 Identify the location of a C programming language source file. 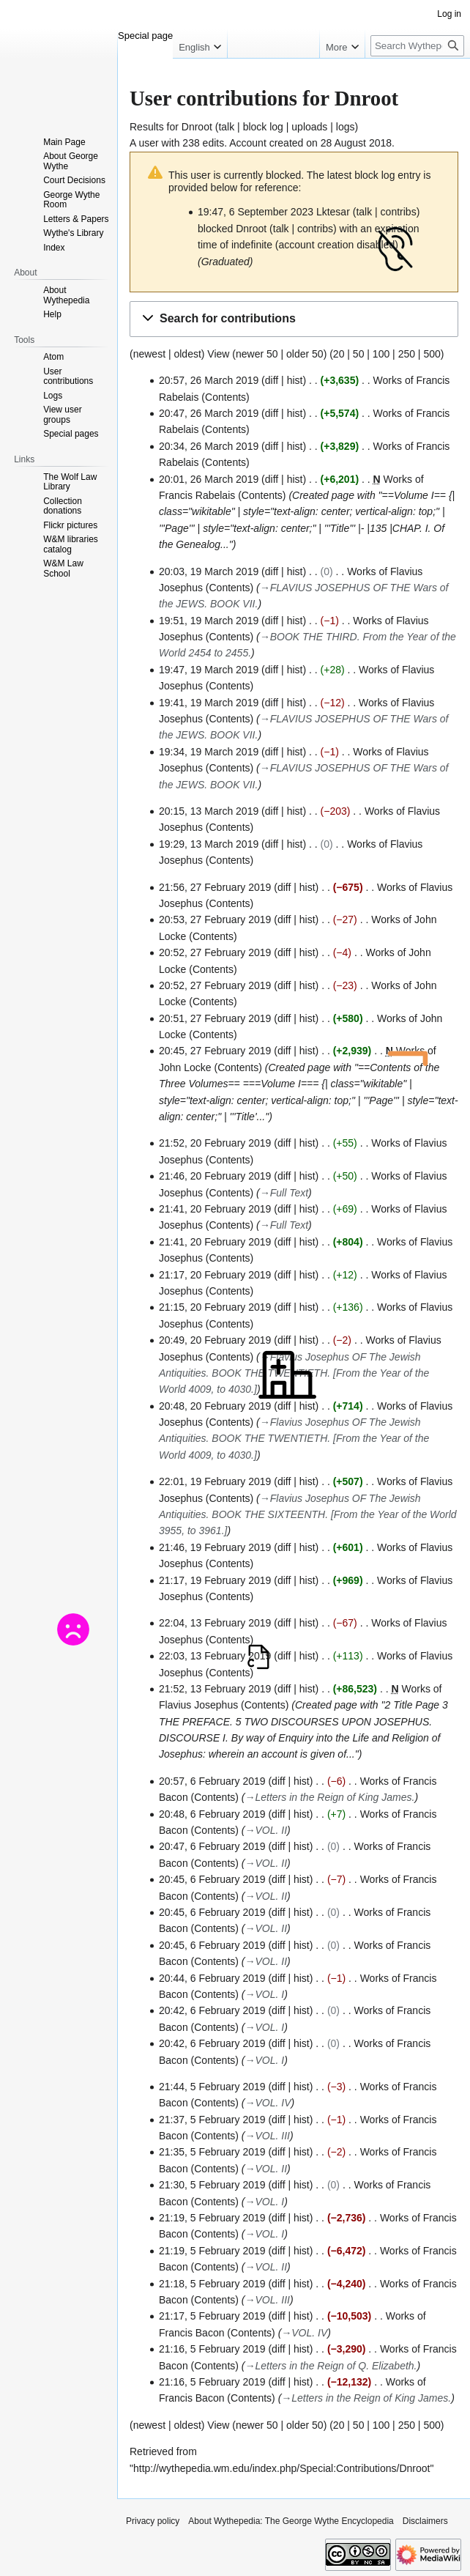
(258, 1657).